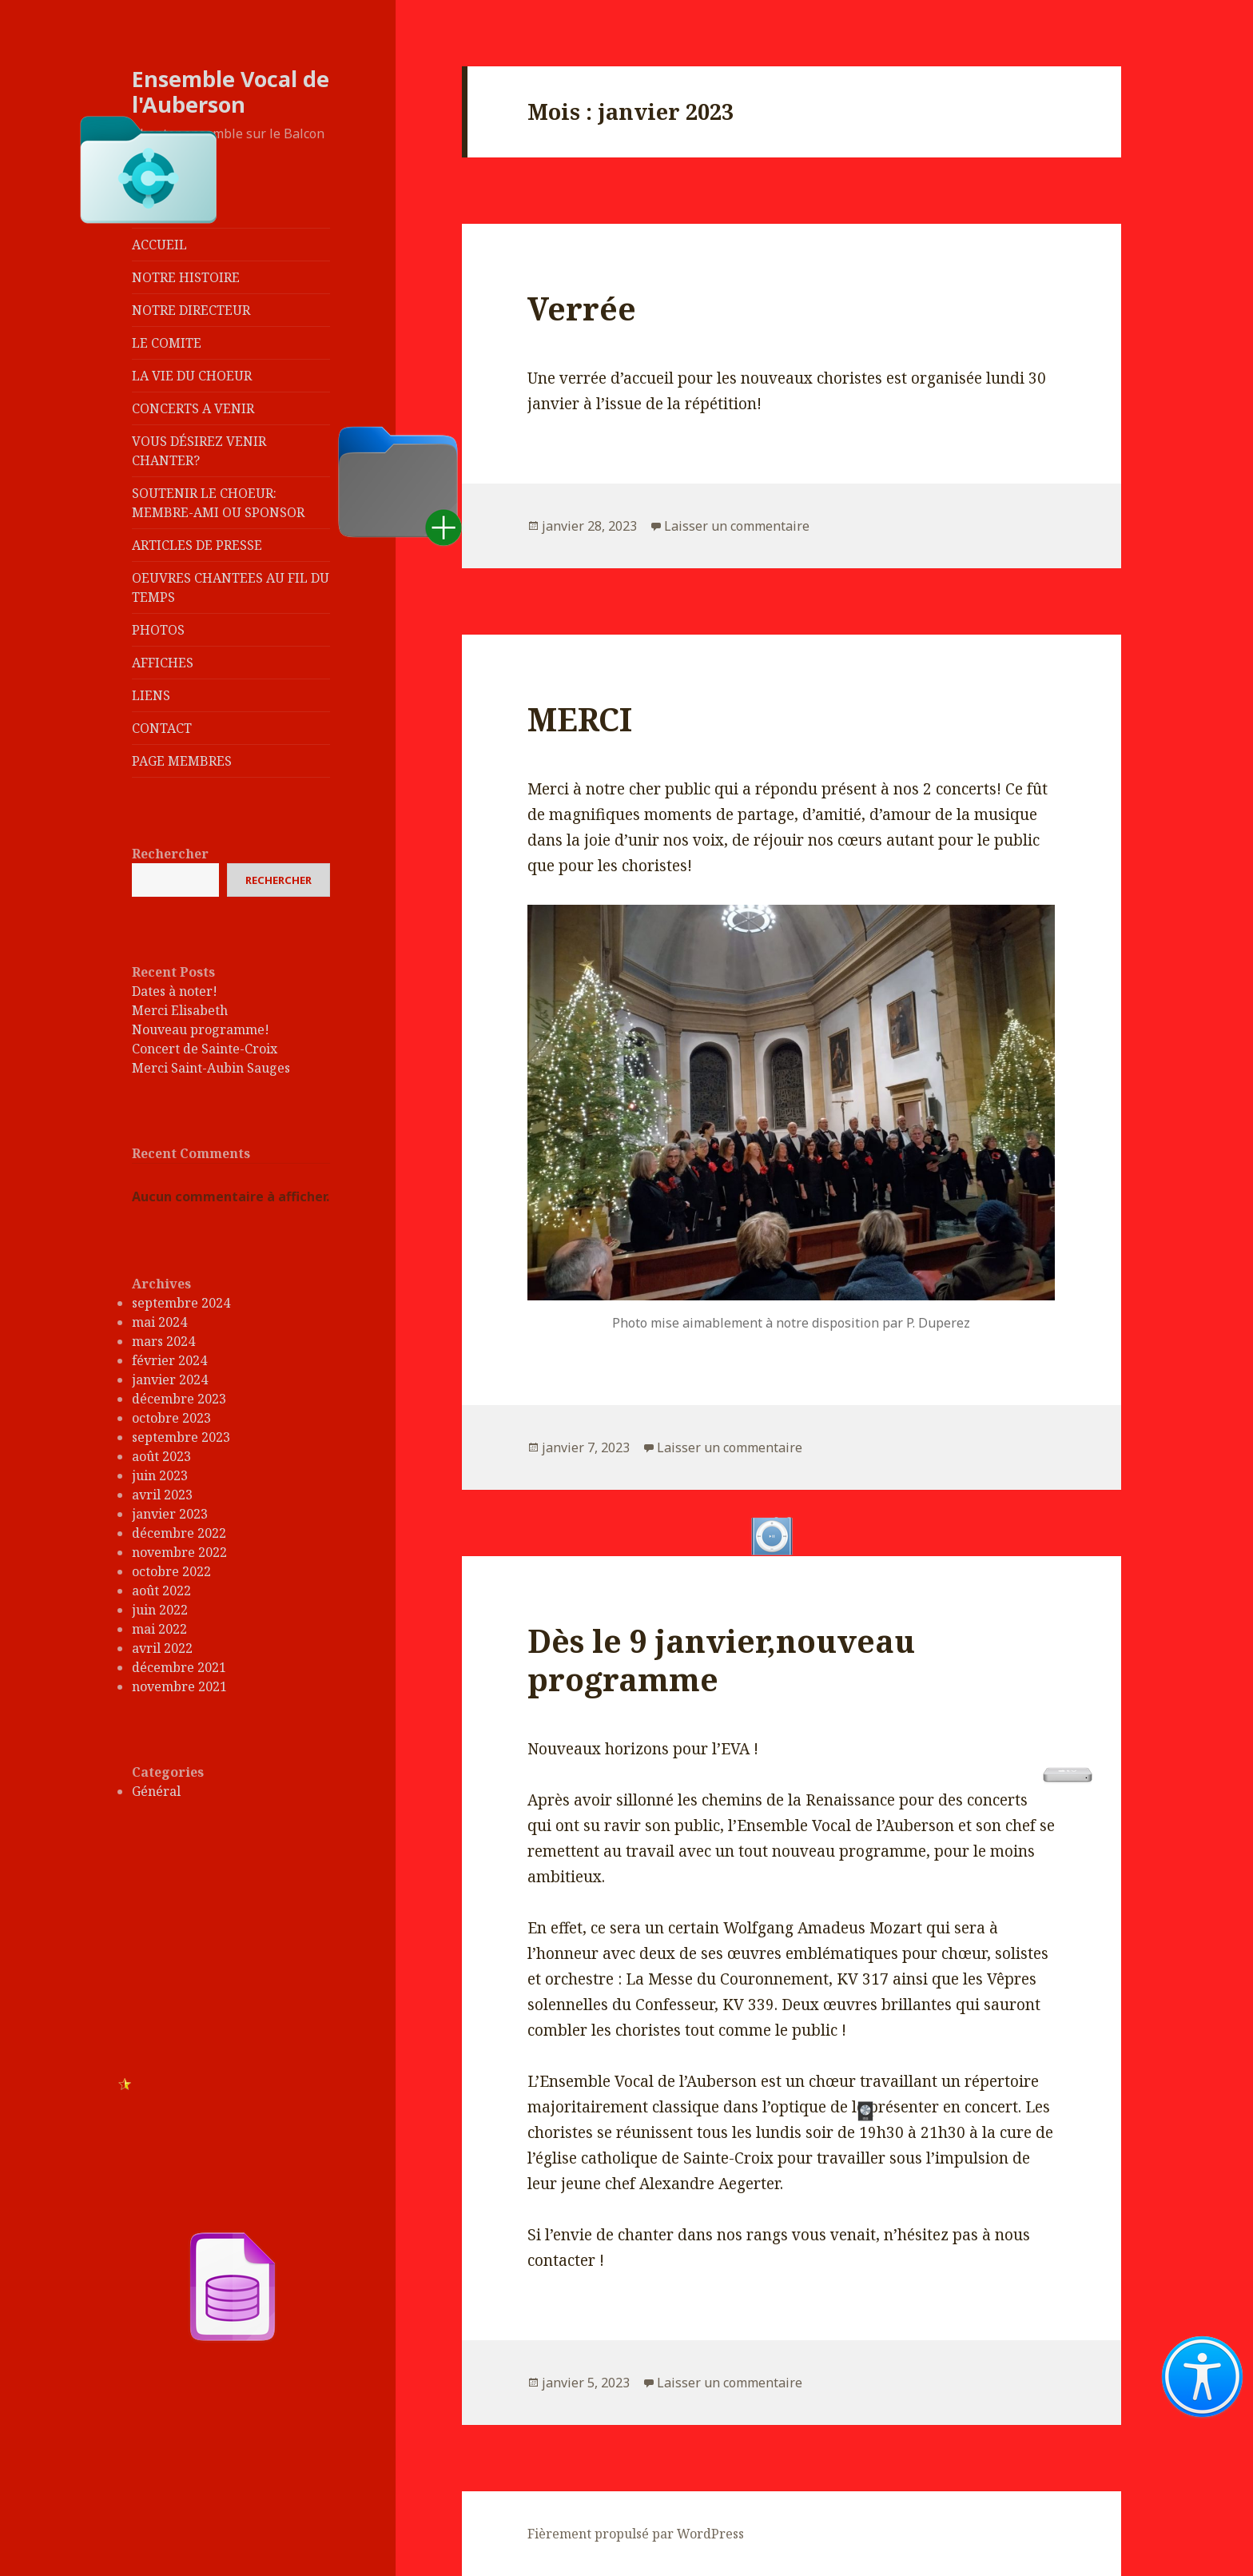 The height and width of the screenshot is (2576, 1253). I want to click on open a database file, so click(233, 2287).